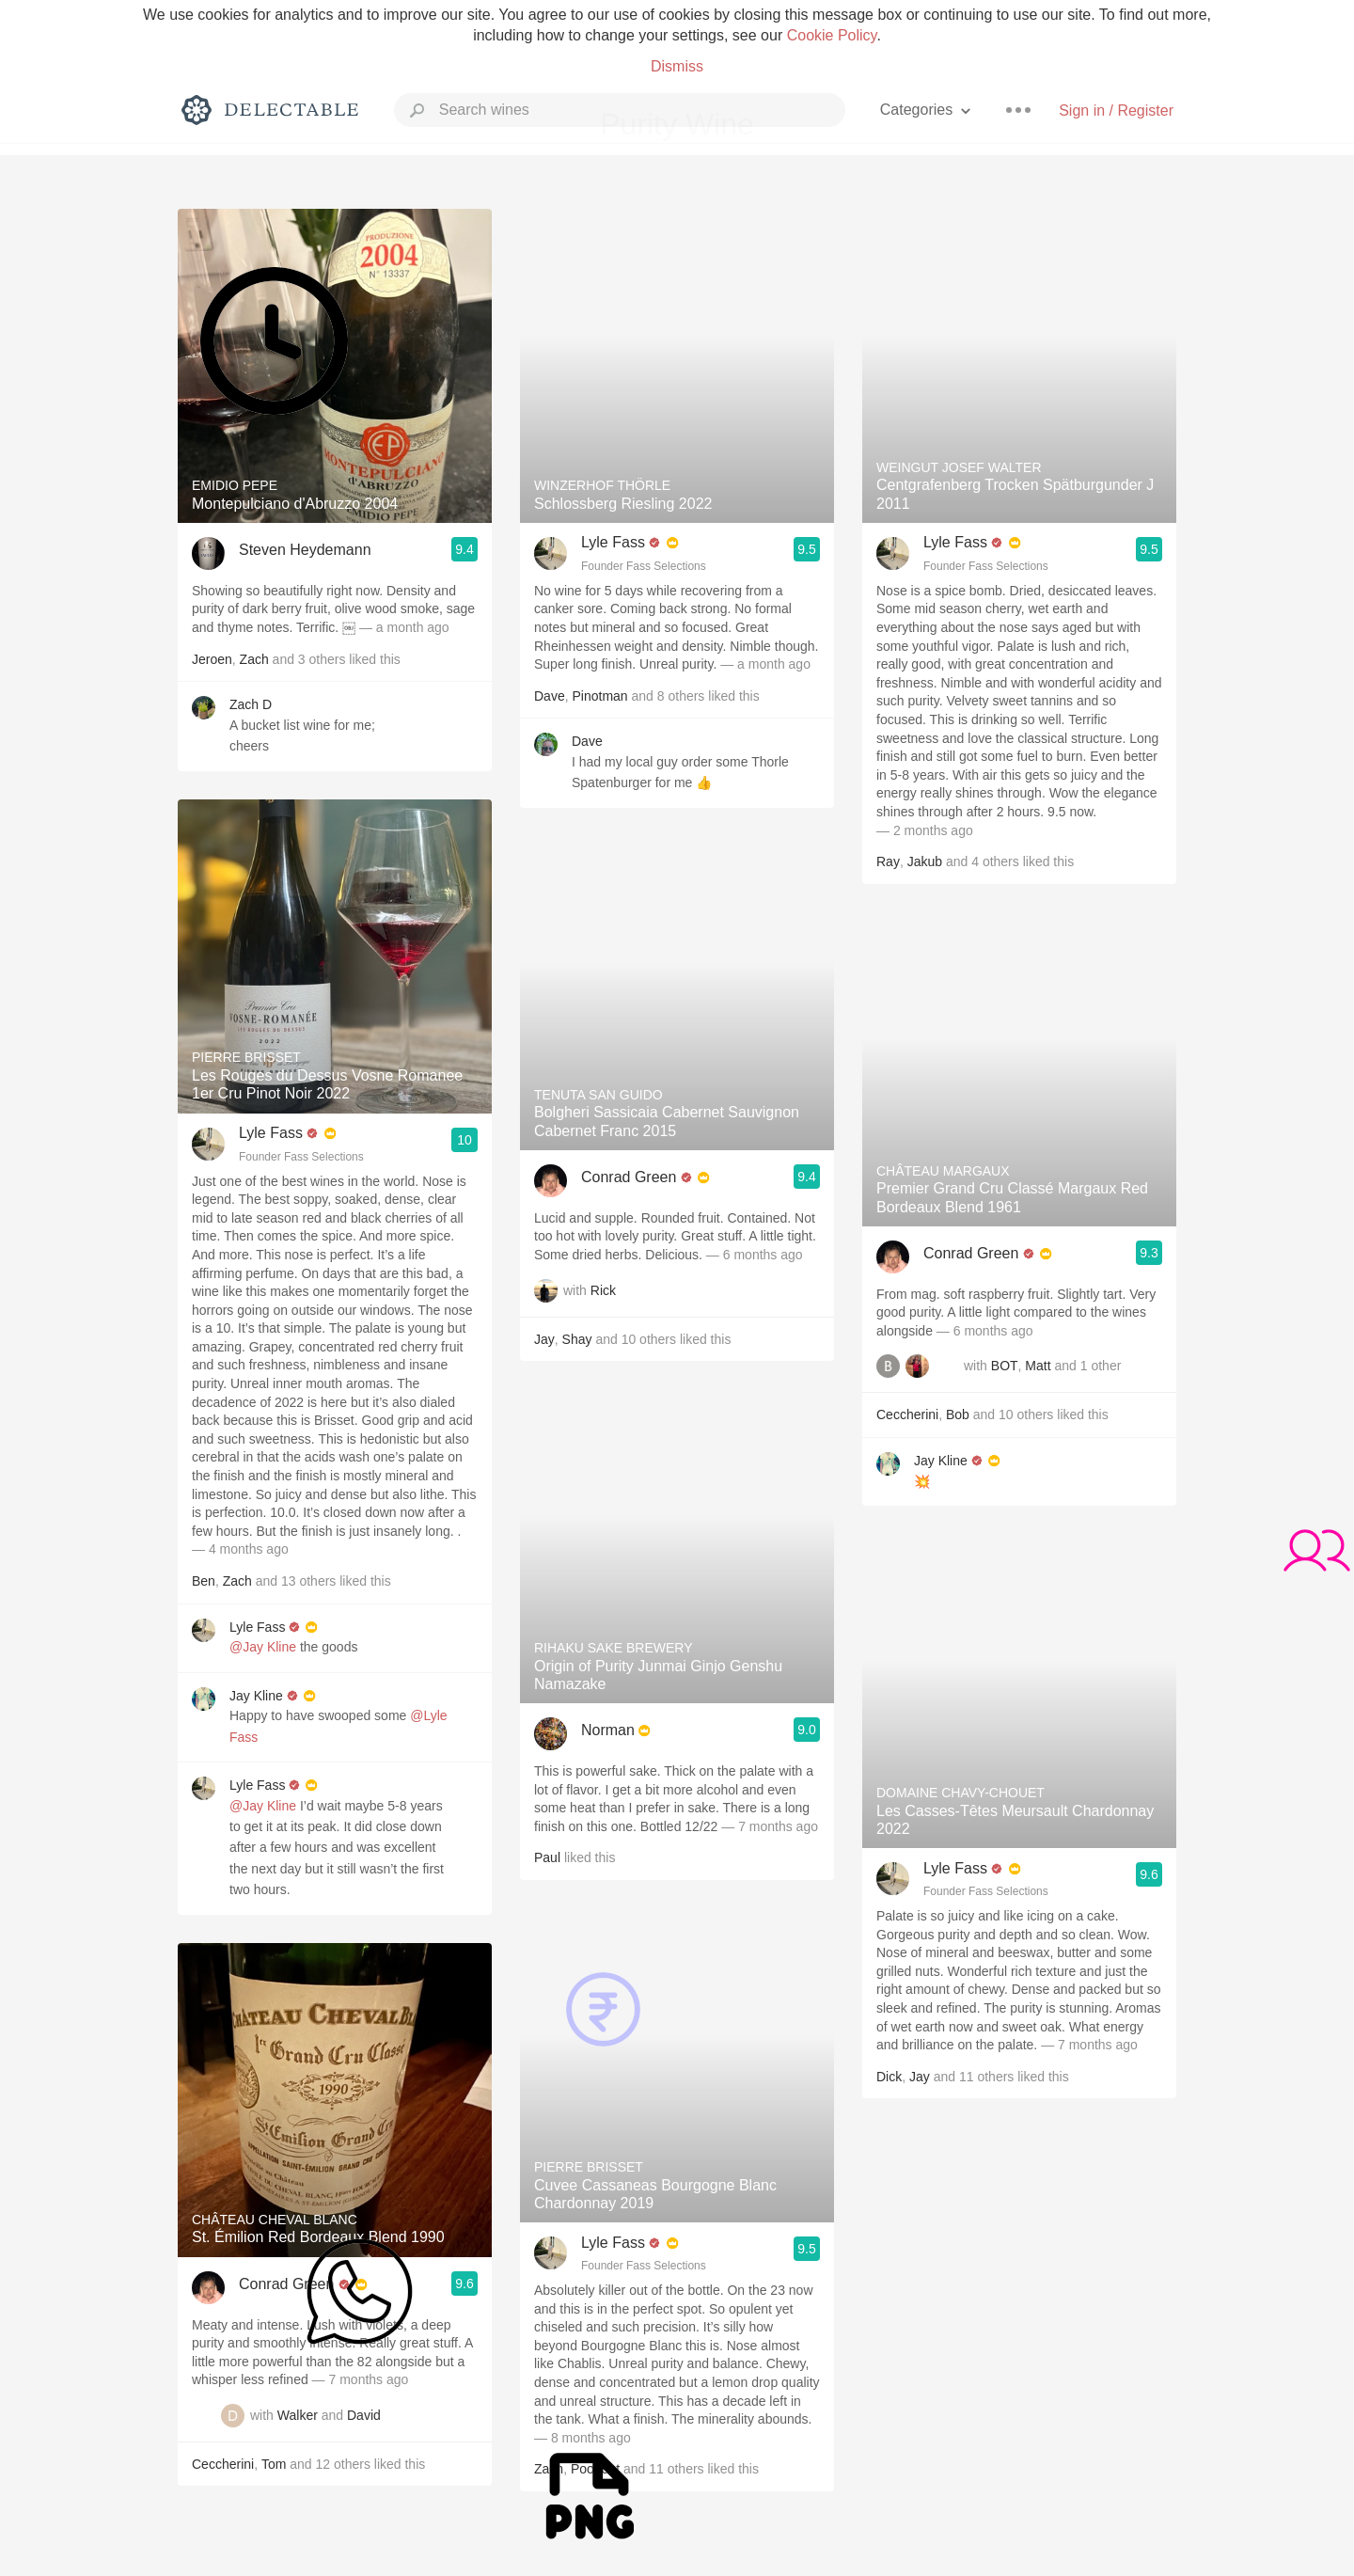  Describe the element at coordinates (589, 2499) in the screenshot. I see `a png image file` at that location.